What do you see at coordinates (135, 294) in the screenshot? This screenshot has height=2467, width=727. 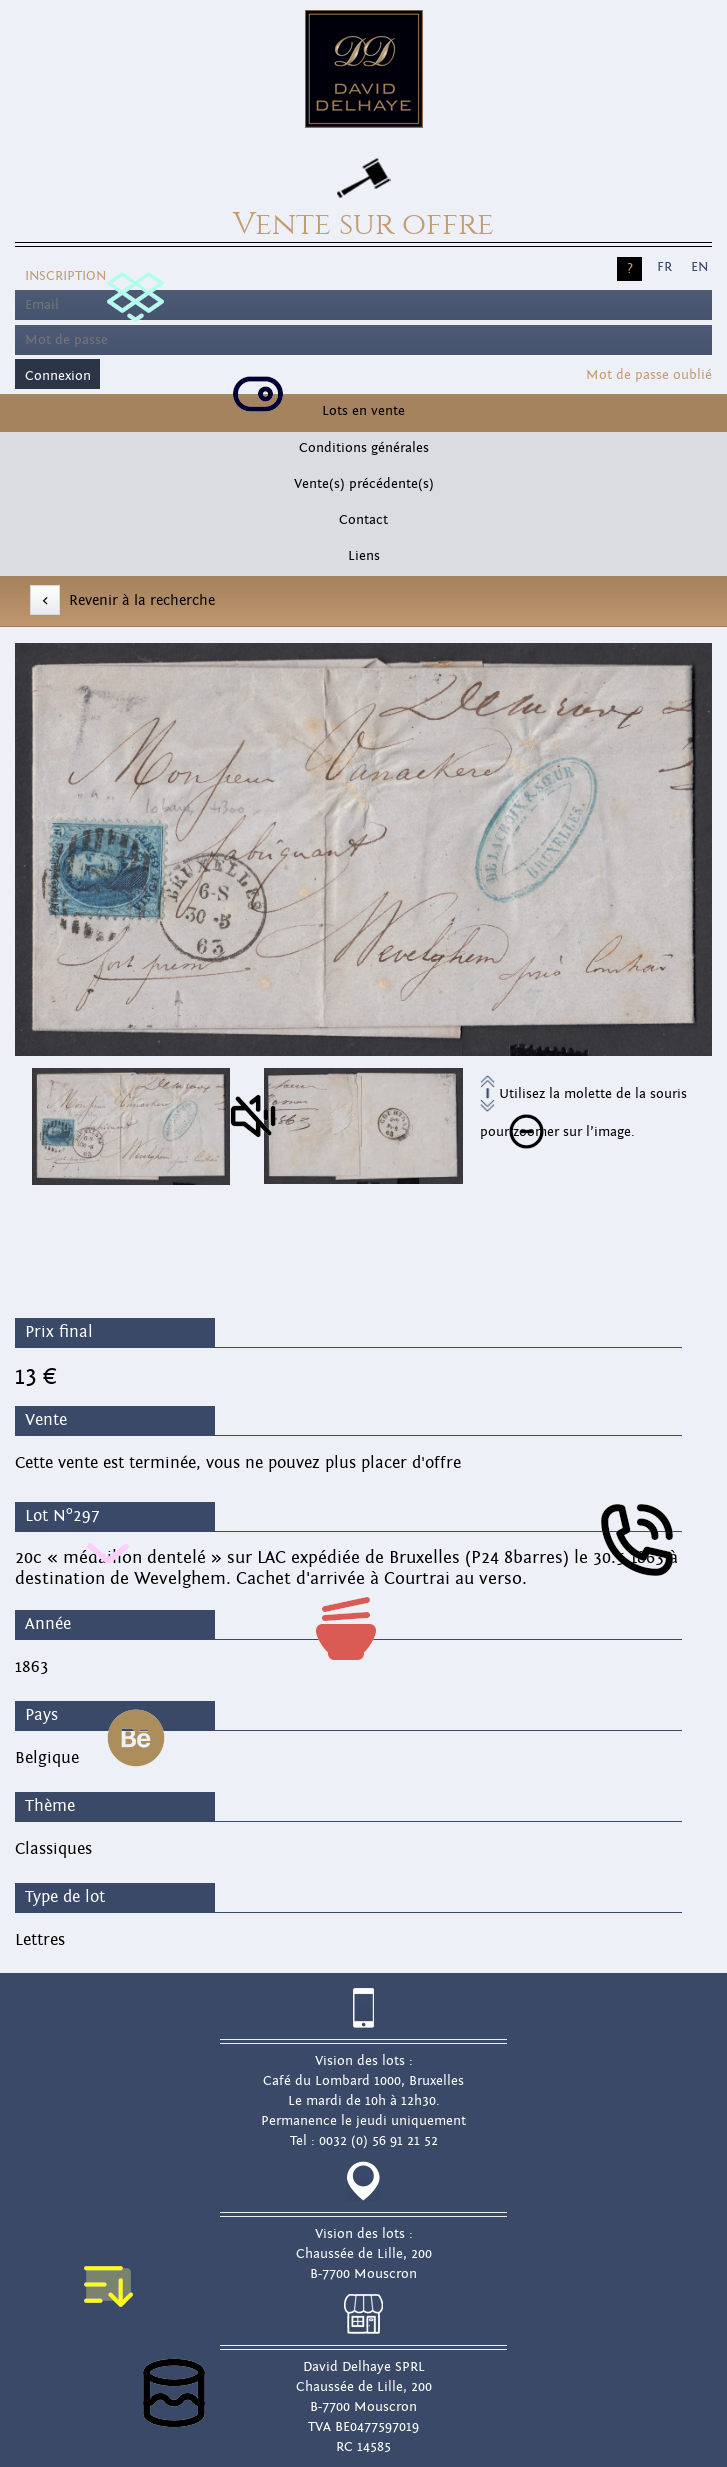 I see `open dropbox cloud storage` at bounding box center [135, 294].